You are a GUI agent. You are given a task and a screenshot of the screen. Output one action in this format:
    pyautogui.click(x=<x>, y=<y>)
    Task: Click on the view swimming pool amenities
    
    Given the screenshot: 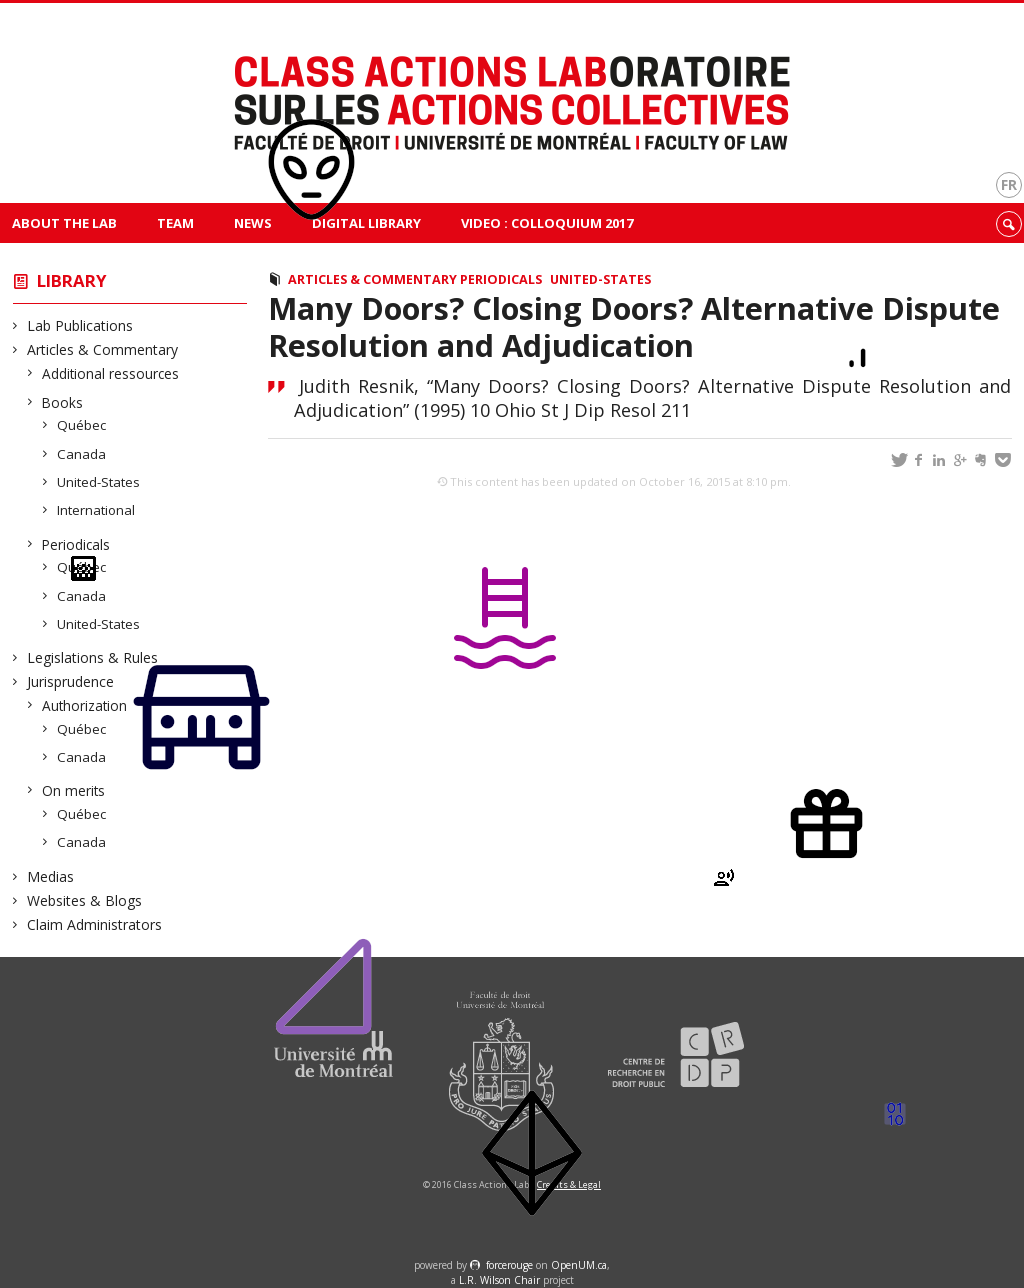 What is the action you would take?
    pyautogui.click(x=505, y=618)
    